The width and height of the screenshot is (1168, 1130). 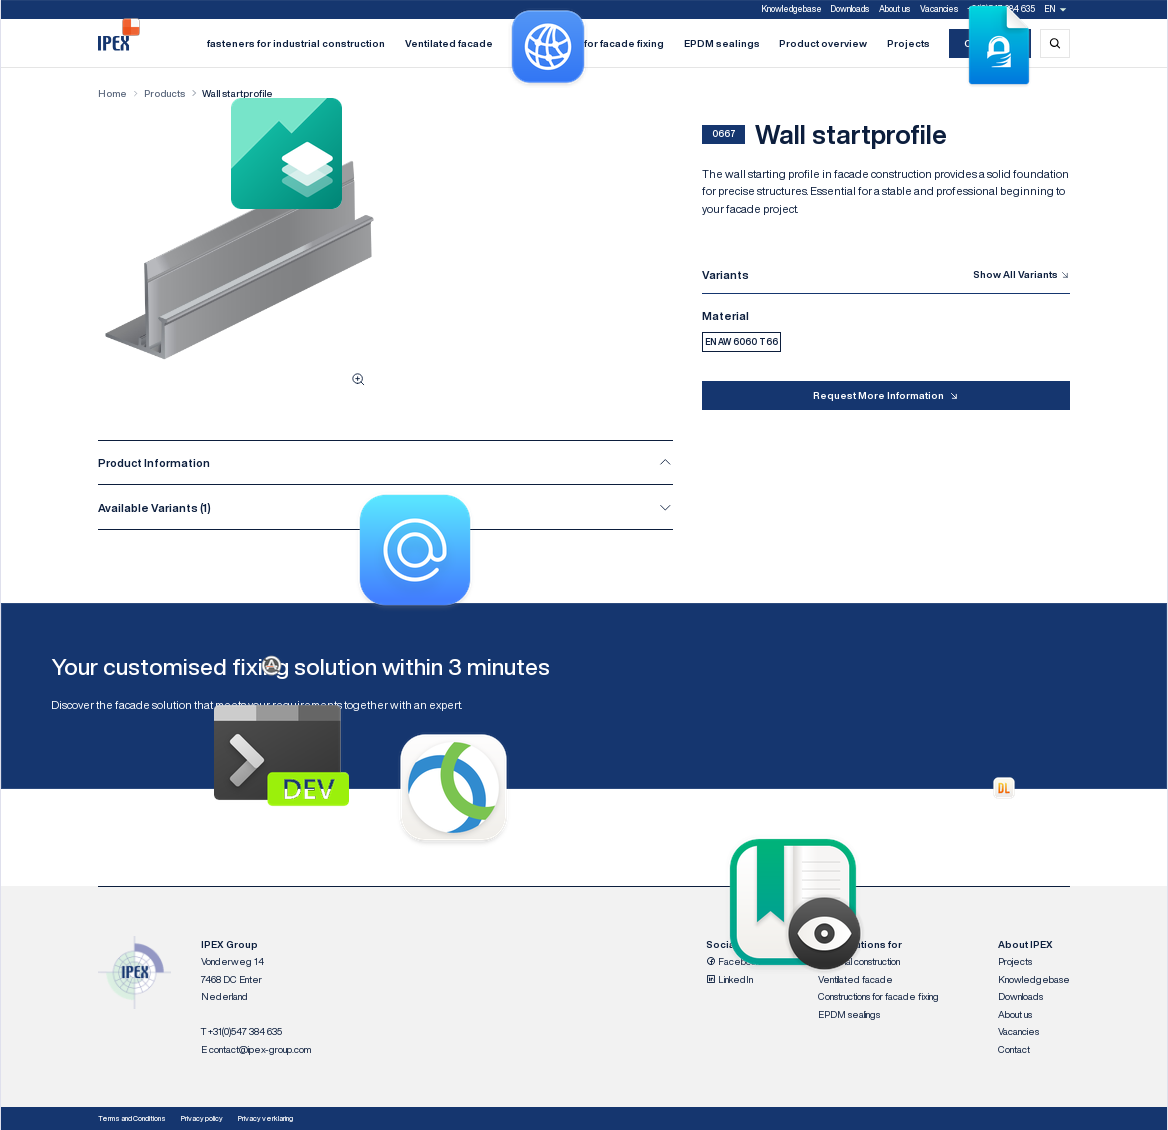 I want to click on switch to the top-right workspace, so click(x=131, y=27).